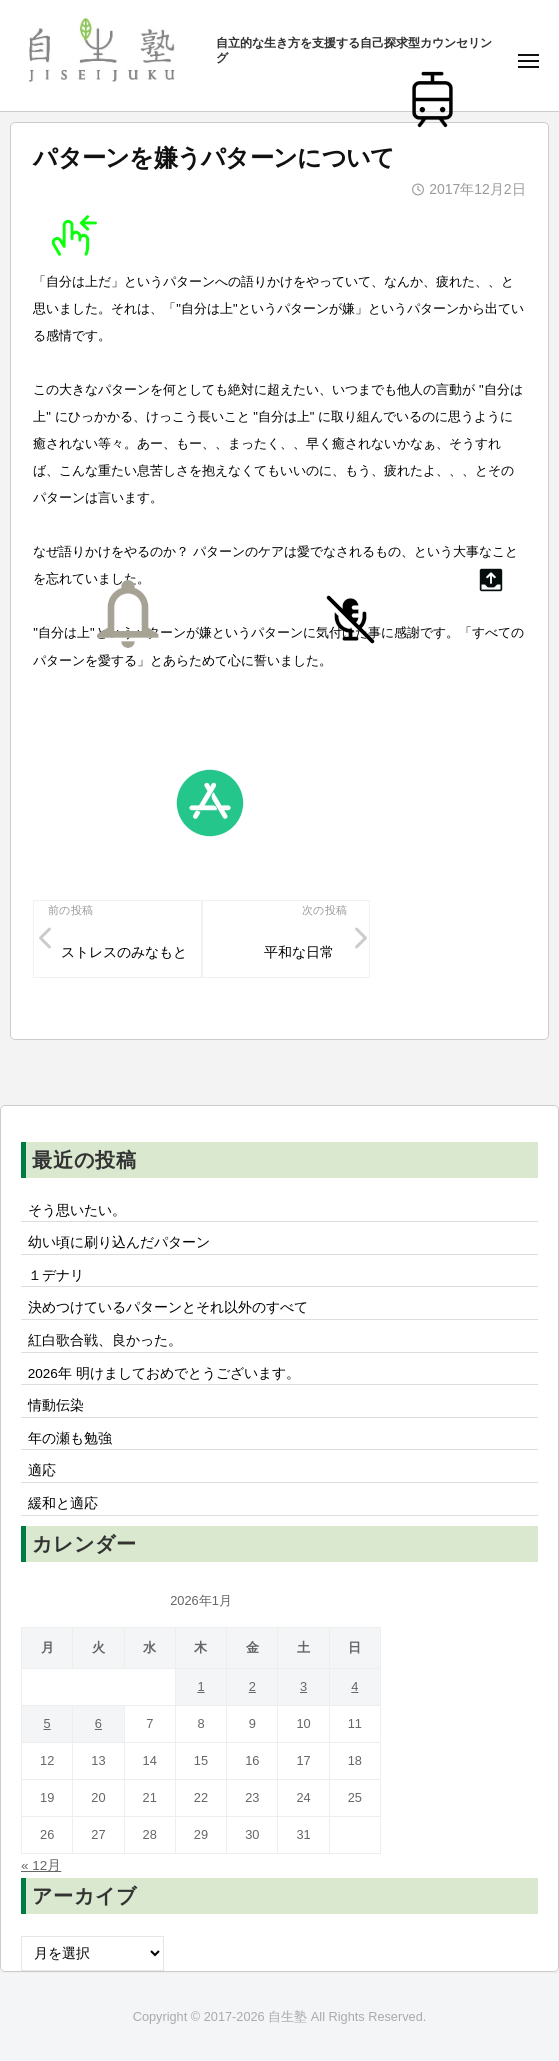  Describe the element at coordinates (72, 237) in the screenshot. I see `swipe left to navigate or dismiss` at that location.